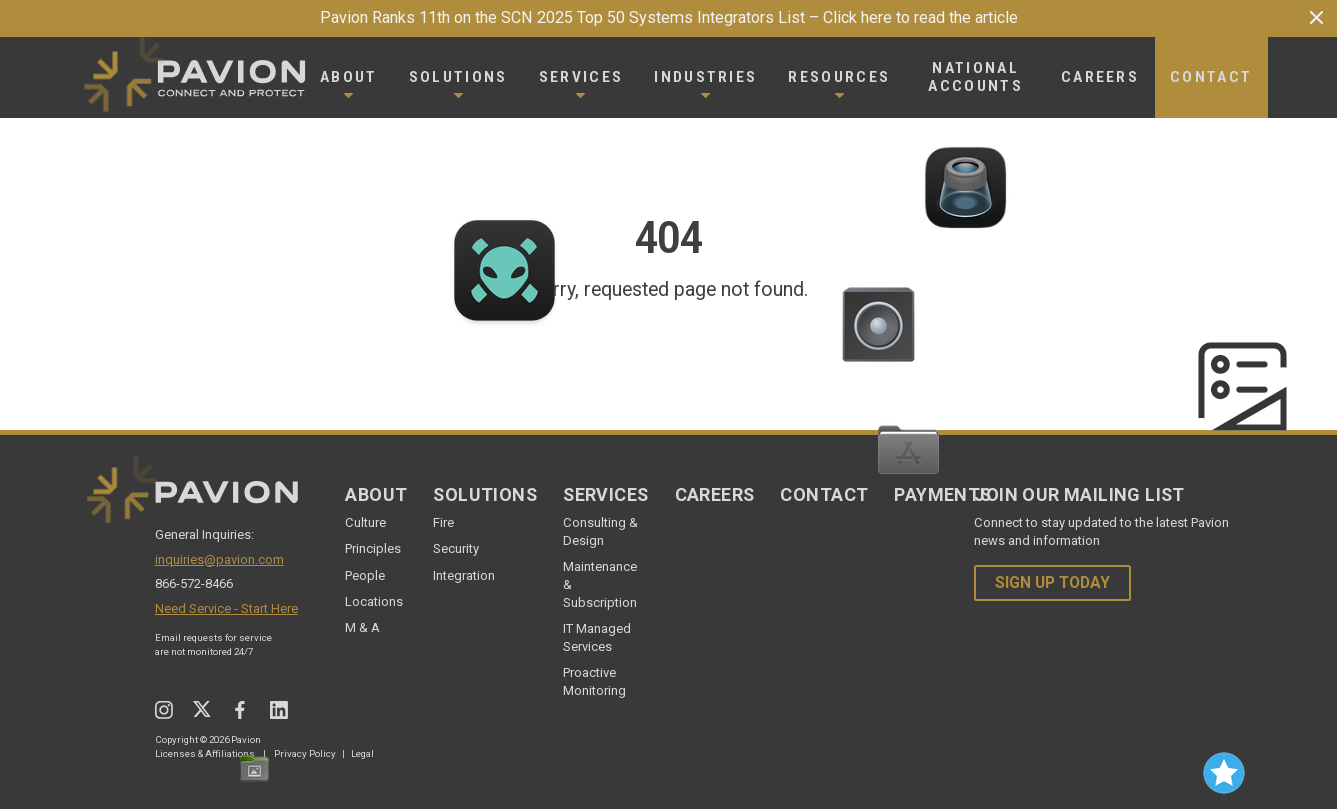 This screenshot has width=1337, height=809. I want to click on indicates a favorited or starred item, so click(1224, 773).